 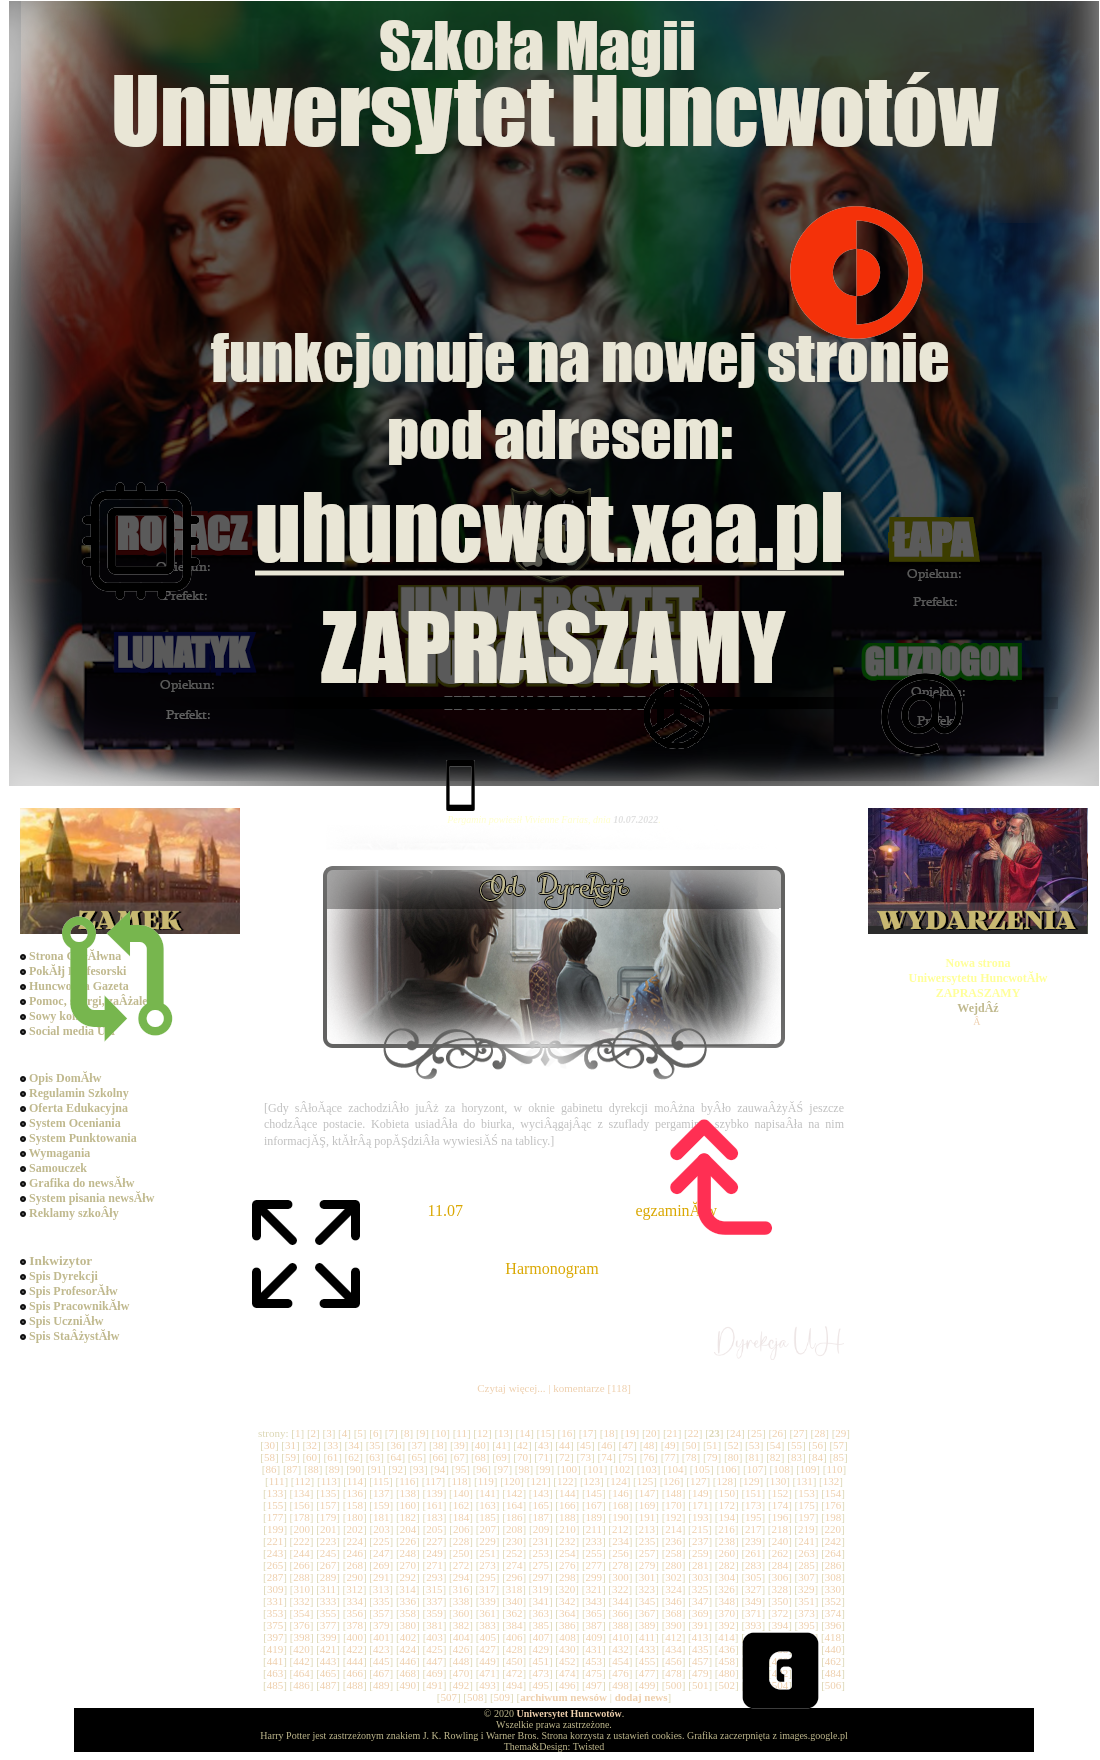 I want to click on google or gmail app shortcut, so click(x=780, y=1670).